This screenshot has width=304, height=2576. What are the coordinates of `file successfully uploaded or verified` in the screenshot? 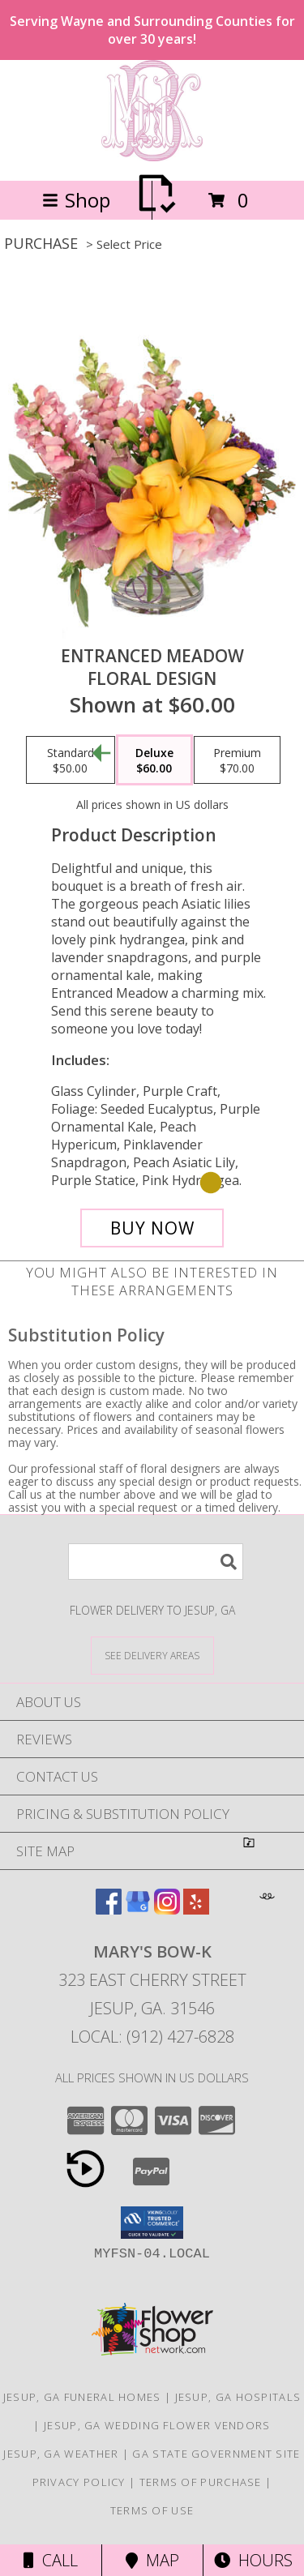 It's located at (156, 193).